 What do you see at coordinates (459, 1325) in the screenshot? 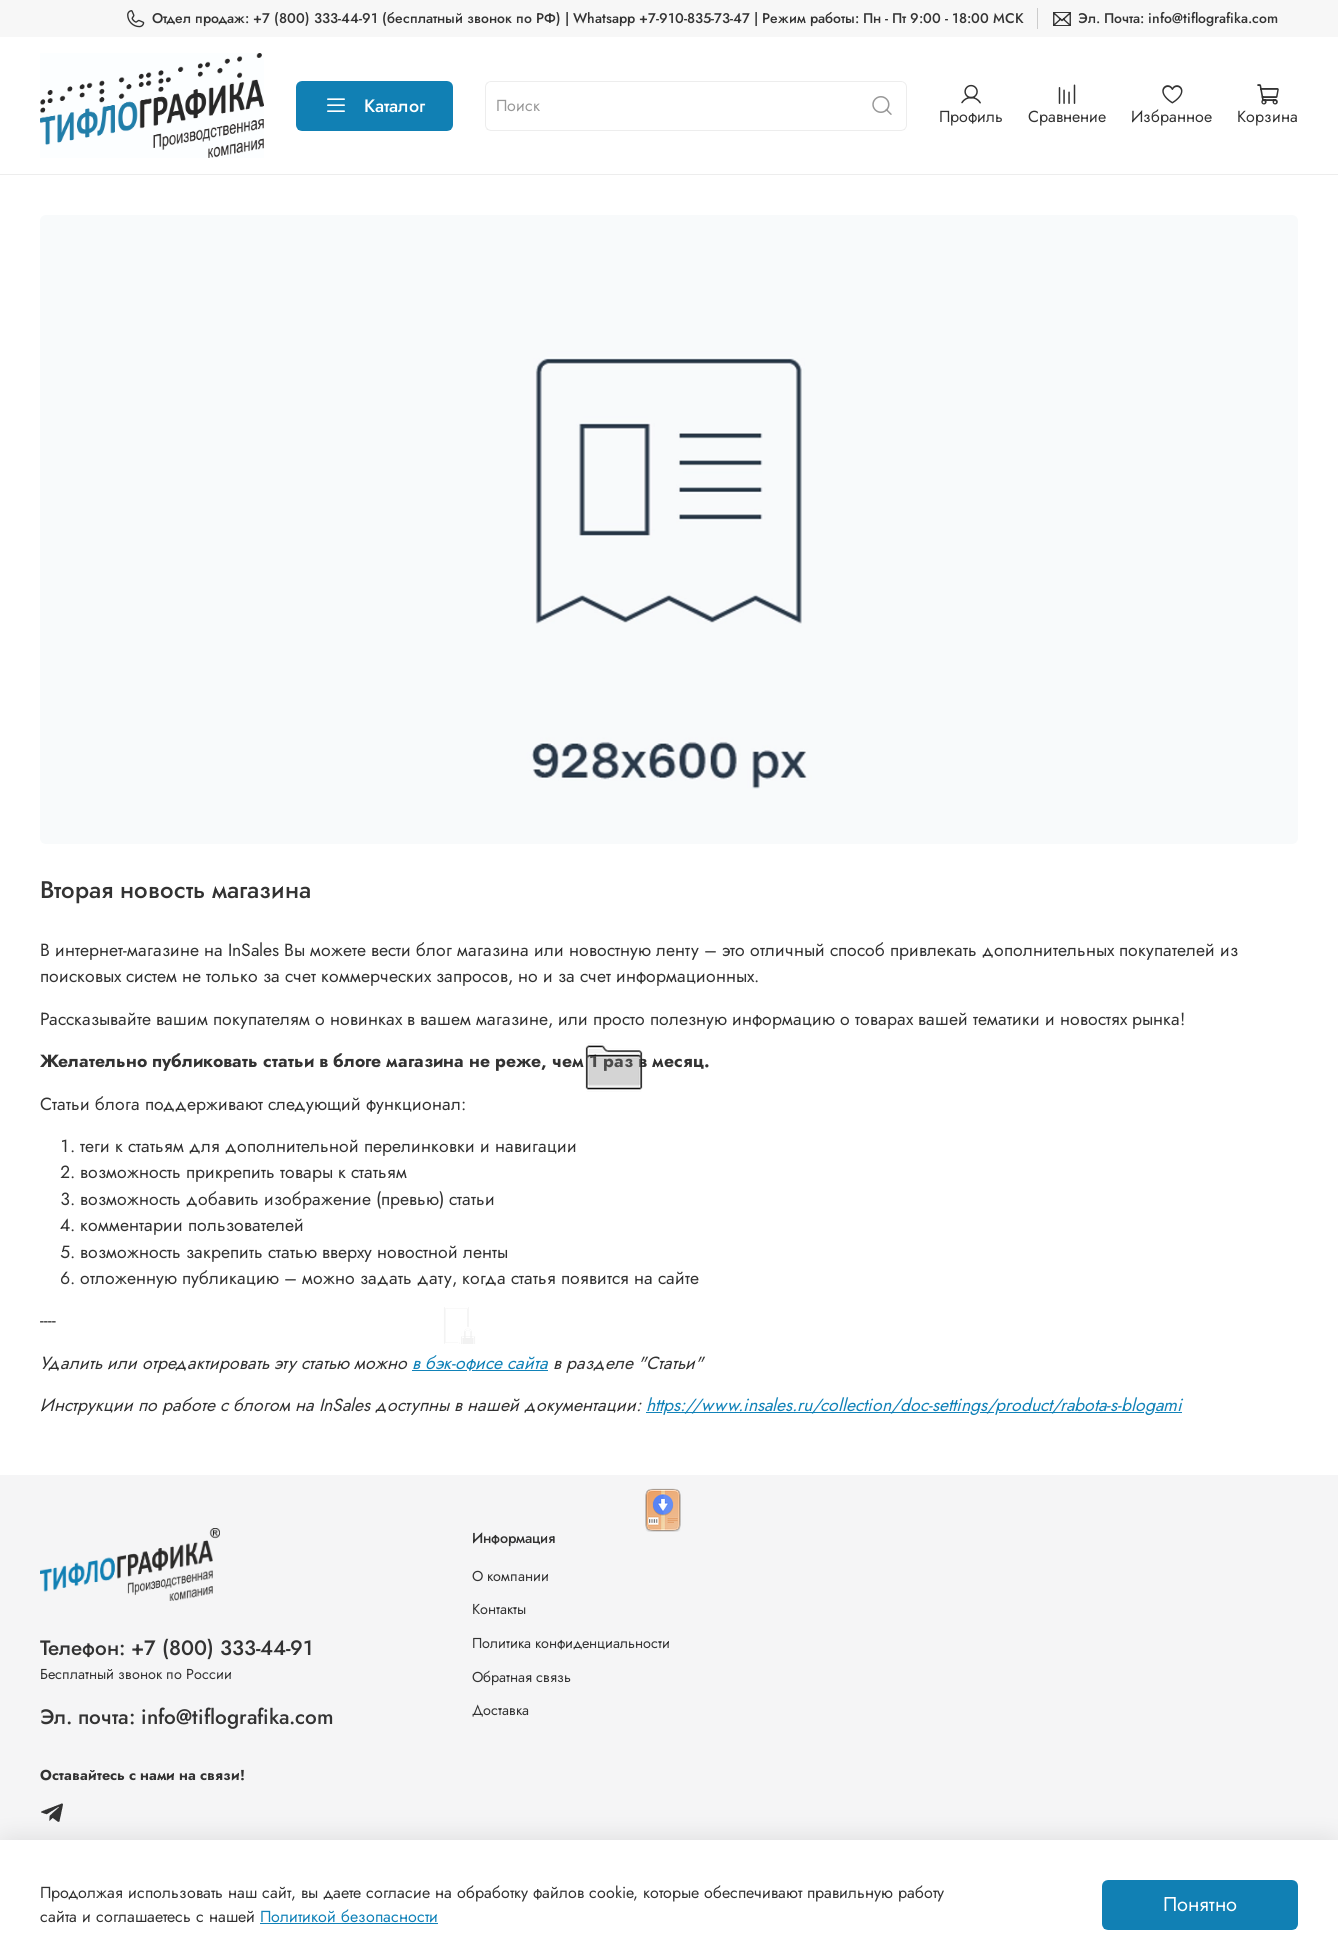
I see `screen rotation is locked to portrait mode` at bounding box center [459, 1325].